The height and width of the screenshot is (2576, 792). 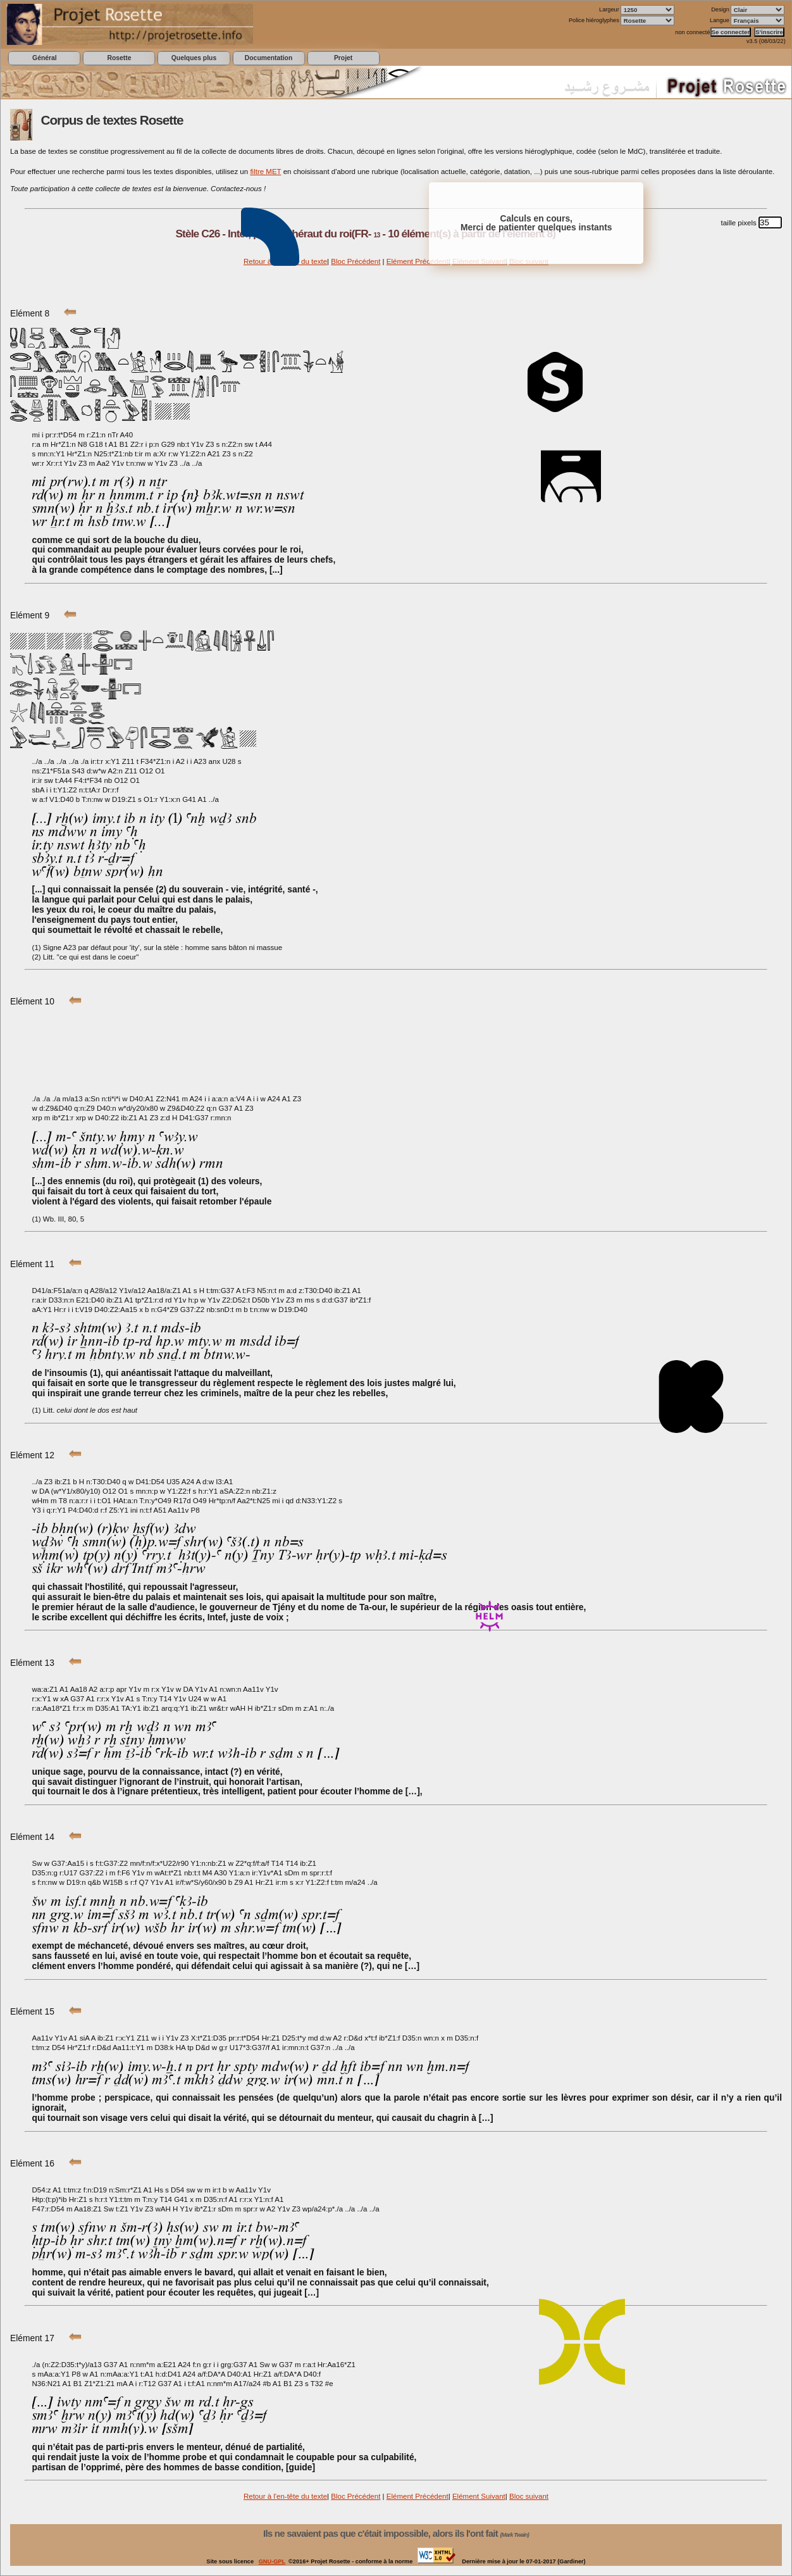 I want to click on open Kickstarter app, so click(x=691, y=1396).